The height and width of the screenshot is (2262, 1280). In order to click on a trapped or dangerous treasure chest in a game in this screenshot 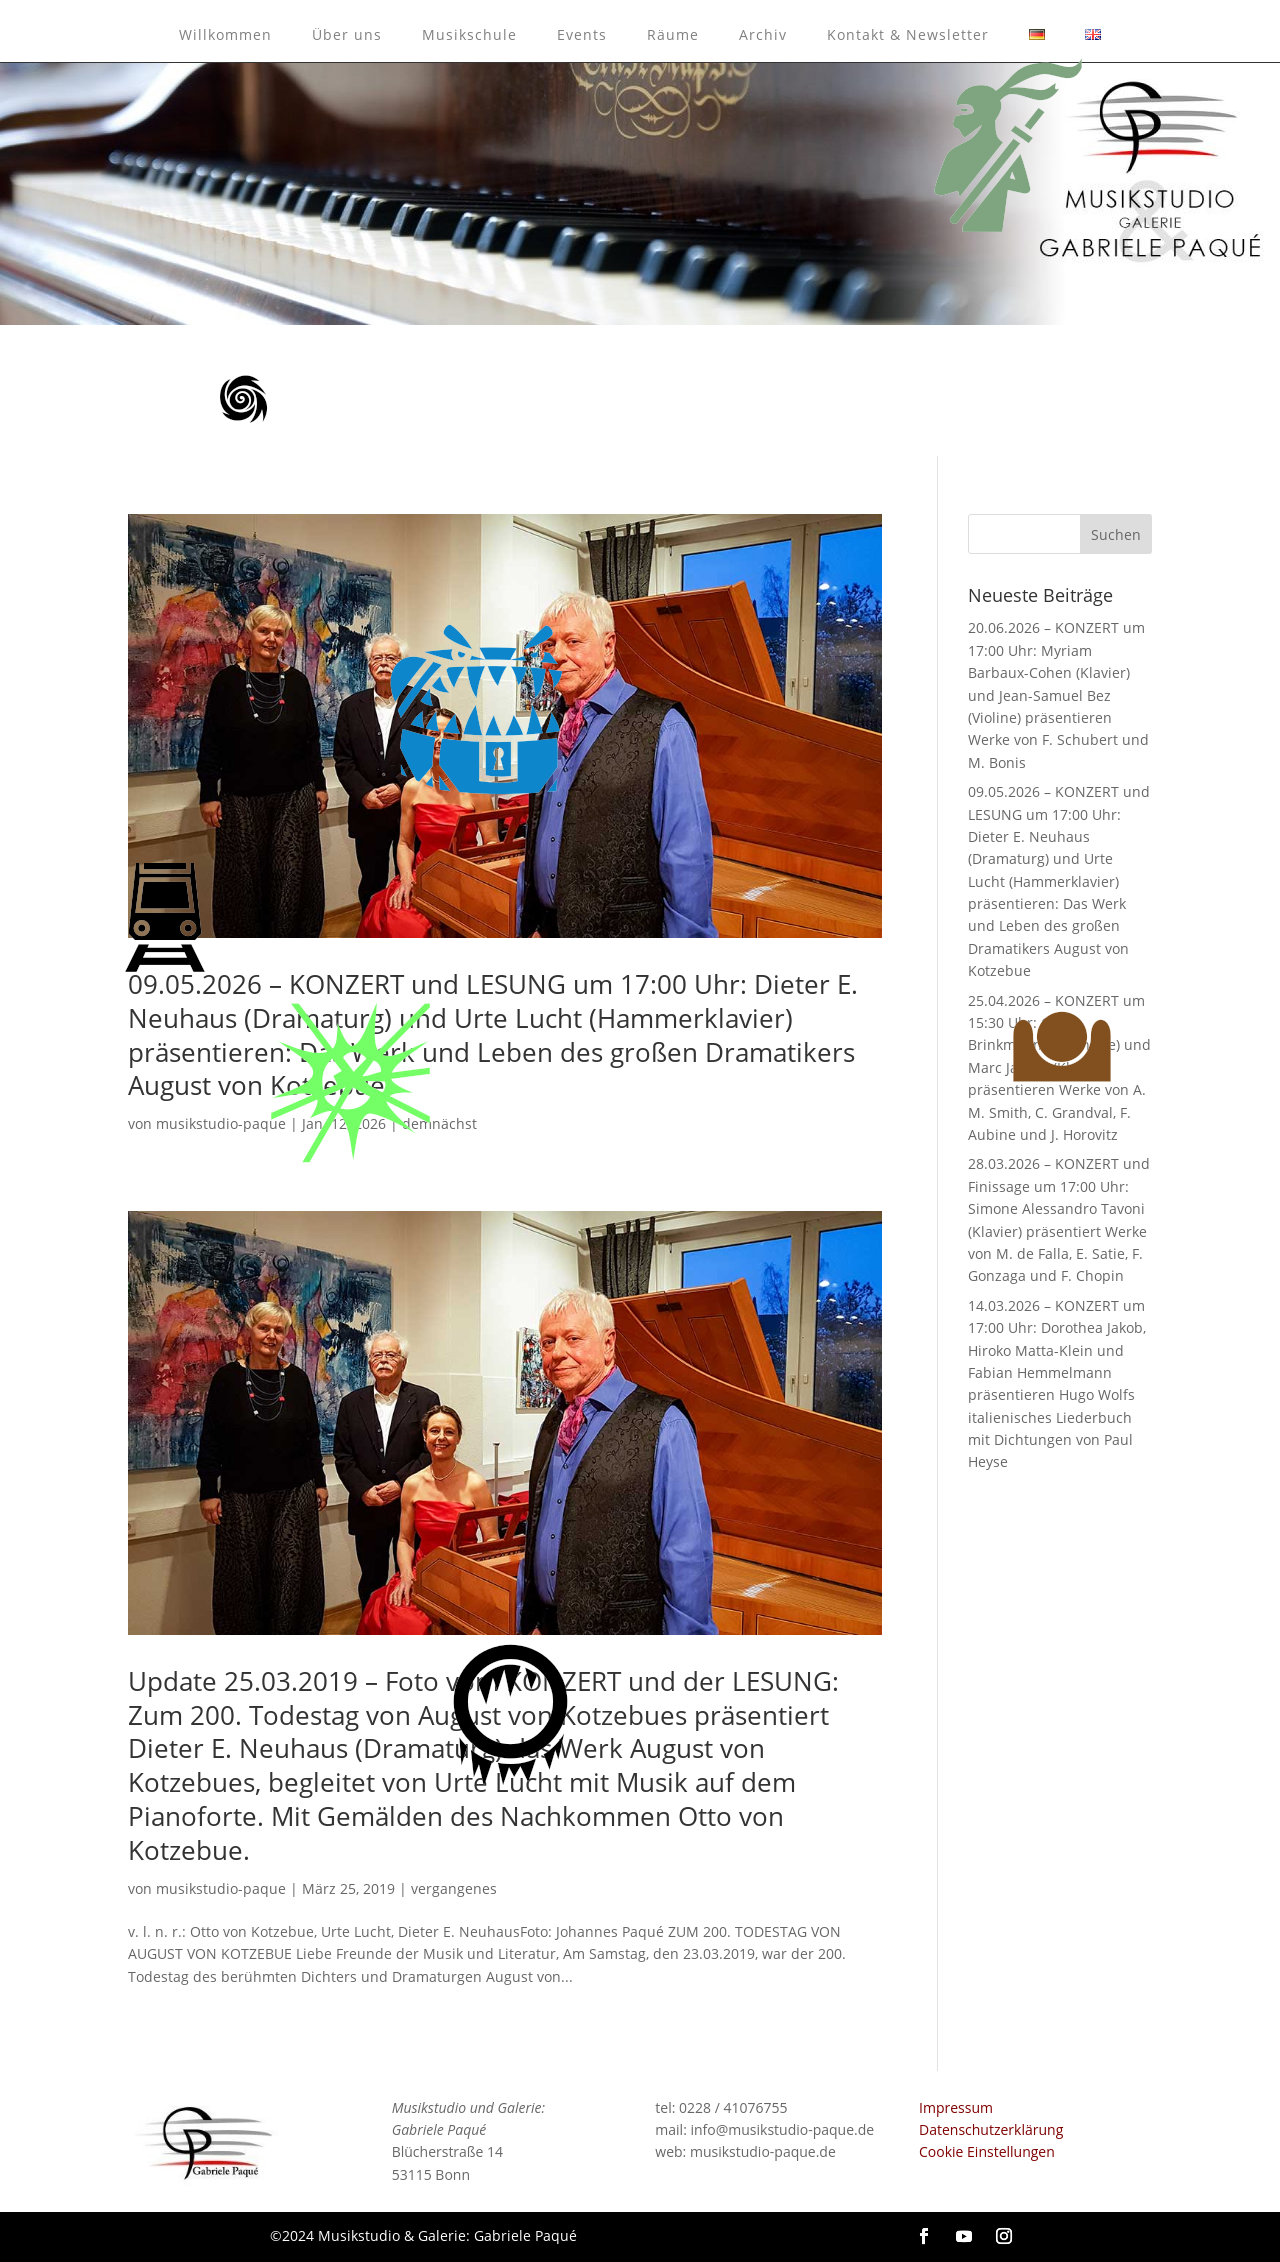, I will do `click(476, 709)`.